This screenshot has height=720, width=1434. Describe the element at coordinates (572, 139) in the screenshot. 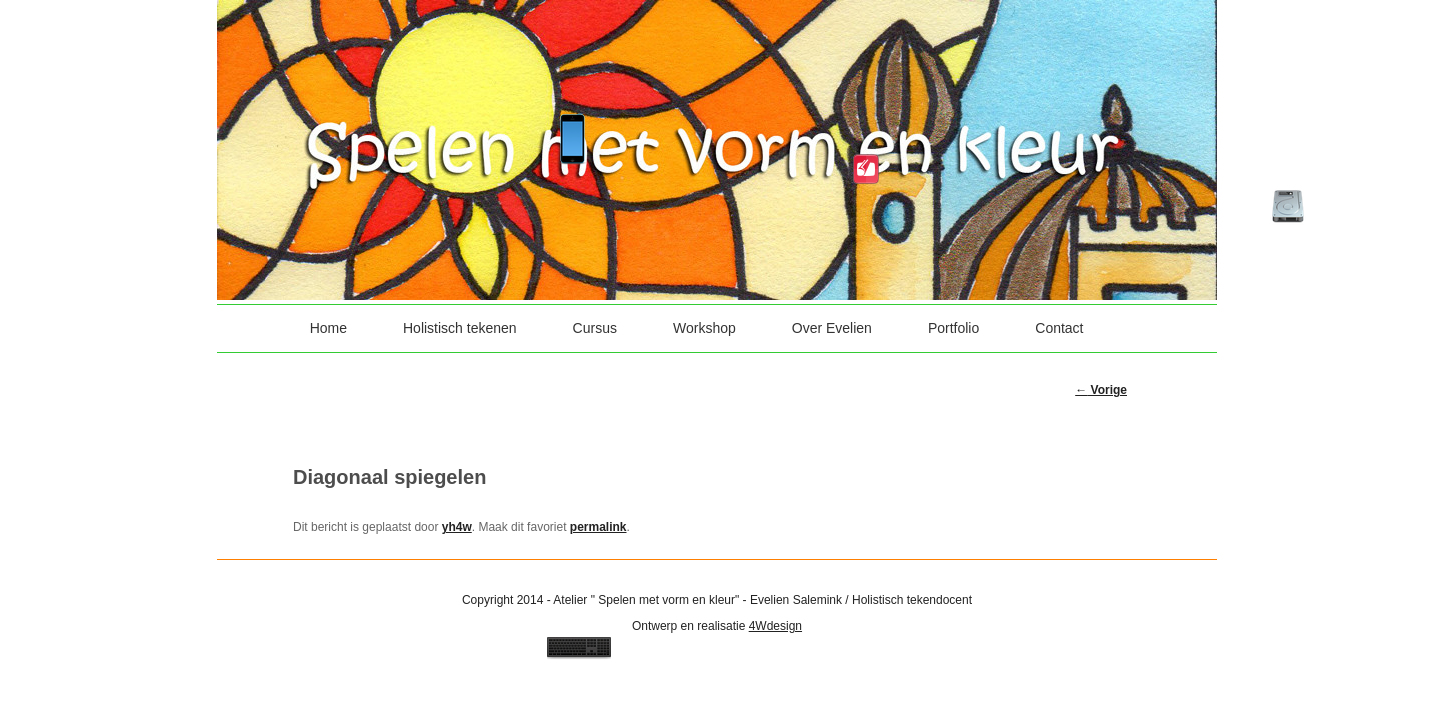

I see `iPhone 5c device icon for system identification` at that location.